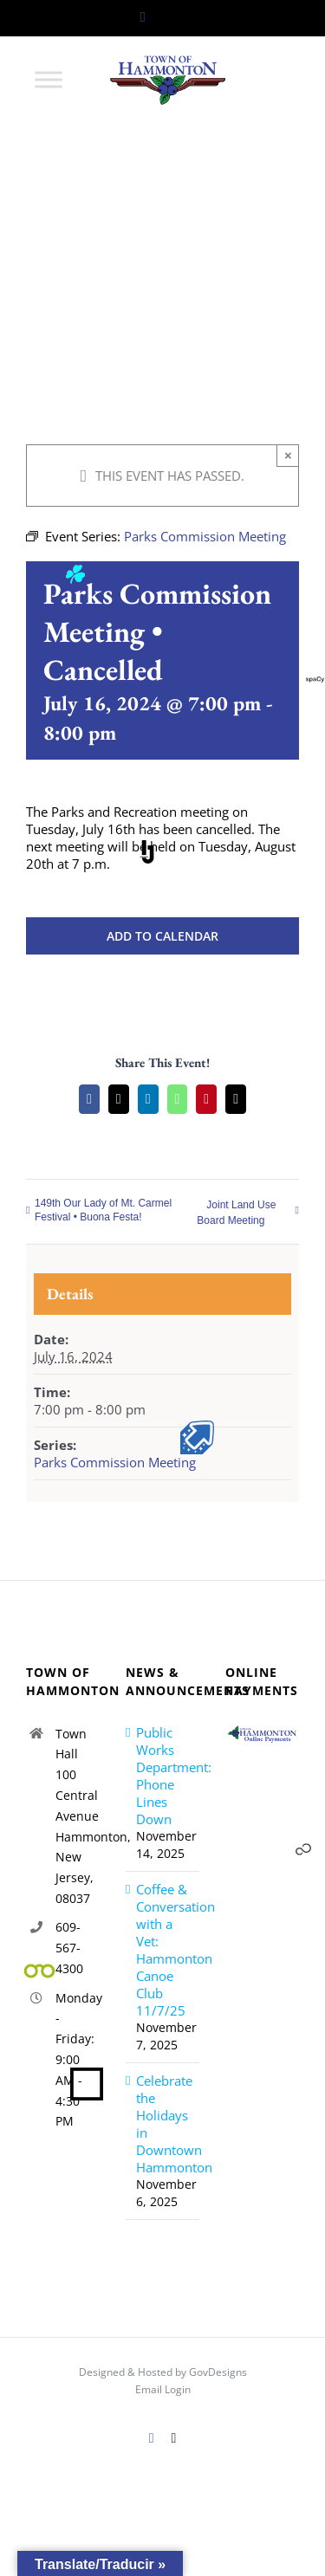 The image size is (325, 2576). What do you see at coordinates (303, 1849) in the screenshot?
I see `Fujitsu brand logo` at bounding box center [303, 1849].